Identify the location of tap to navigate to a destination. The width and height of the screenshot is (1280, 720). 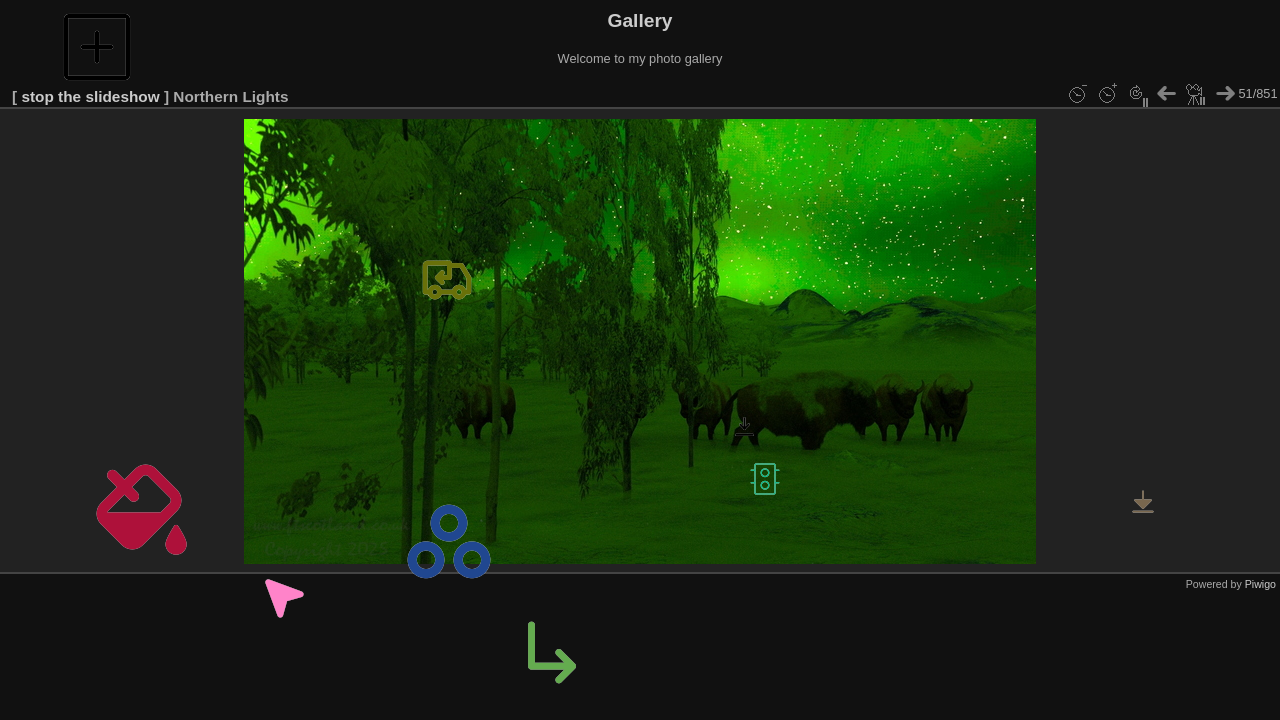
(281, 595).